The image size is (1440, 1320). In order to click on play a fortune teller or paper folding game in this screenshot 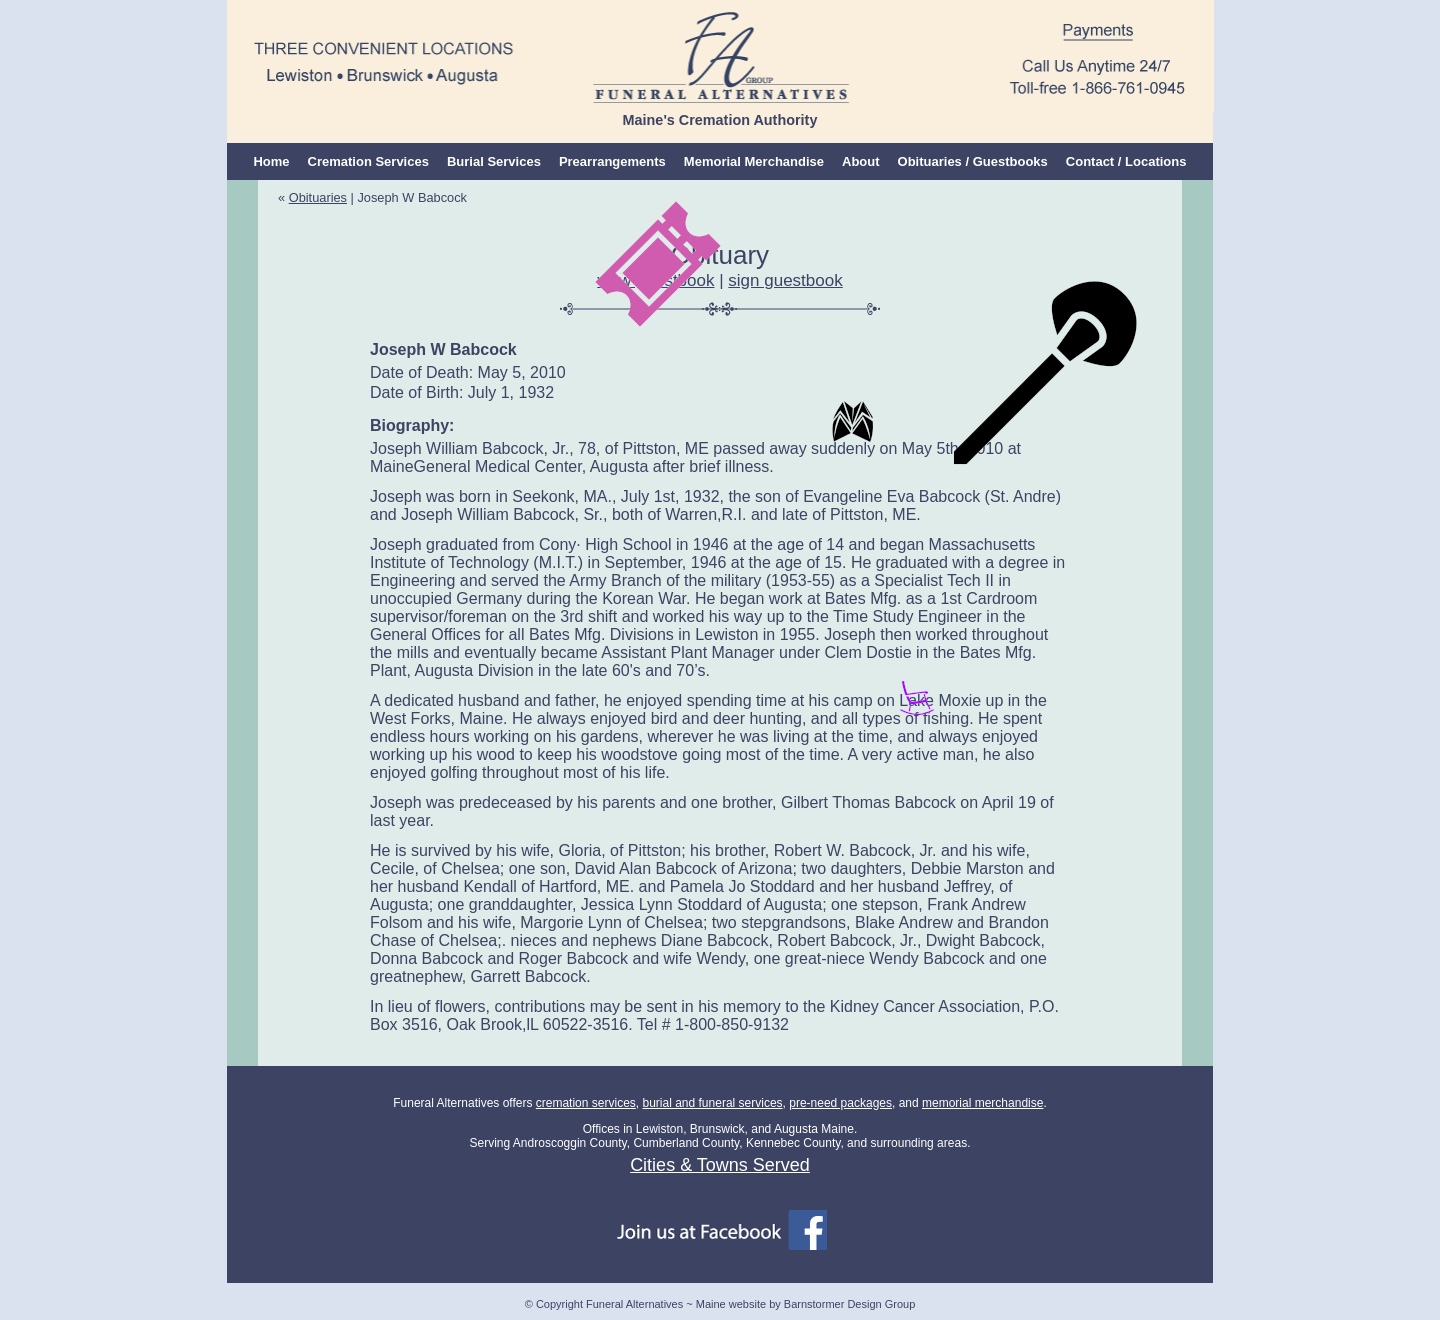, I will do `click(852, 421)`.